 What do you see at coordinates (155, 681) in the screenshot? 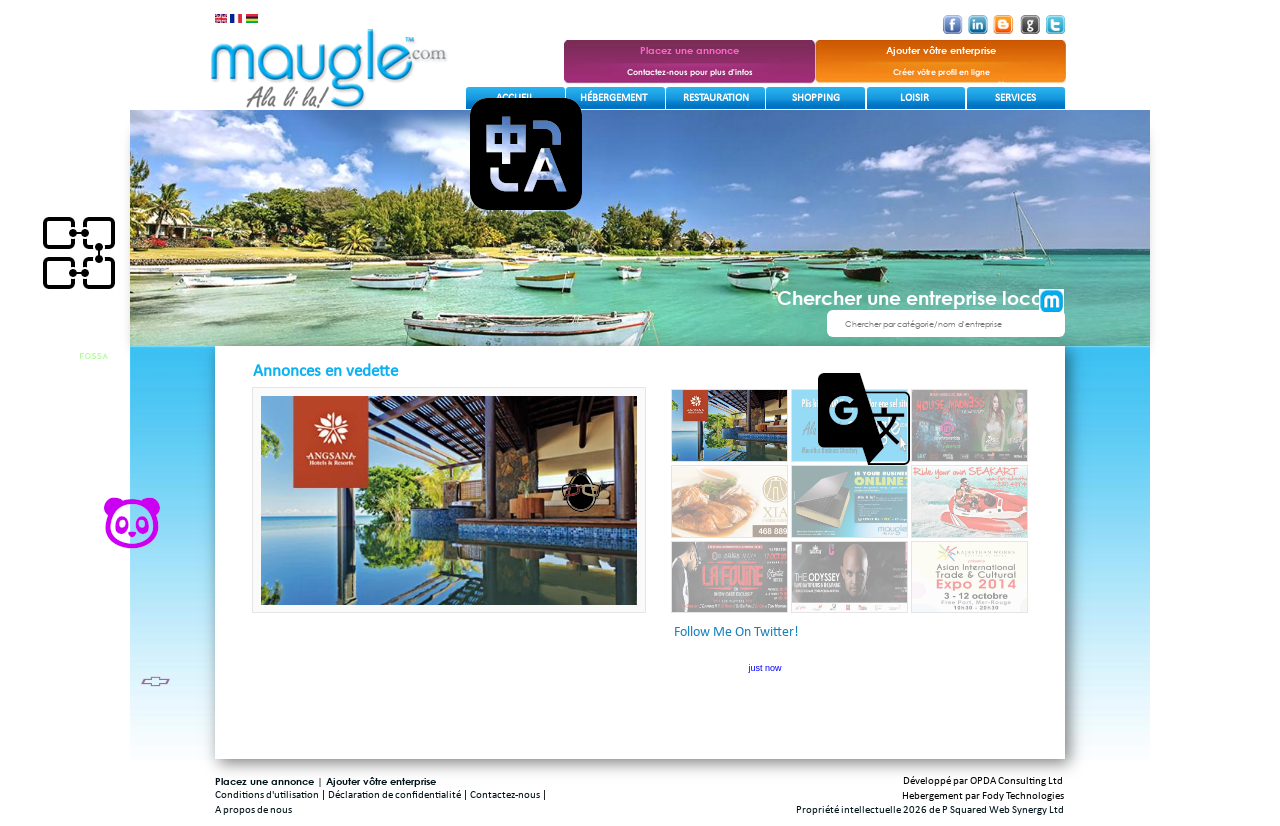
I see `chevrolet brand logo` at bounding box center [155, 681].